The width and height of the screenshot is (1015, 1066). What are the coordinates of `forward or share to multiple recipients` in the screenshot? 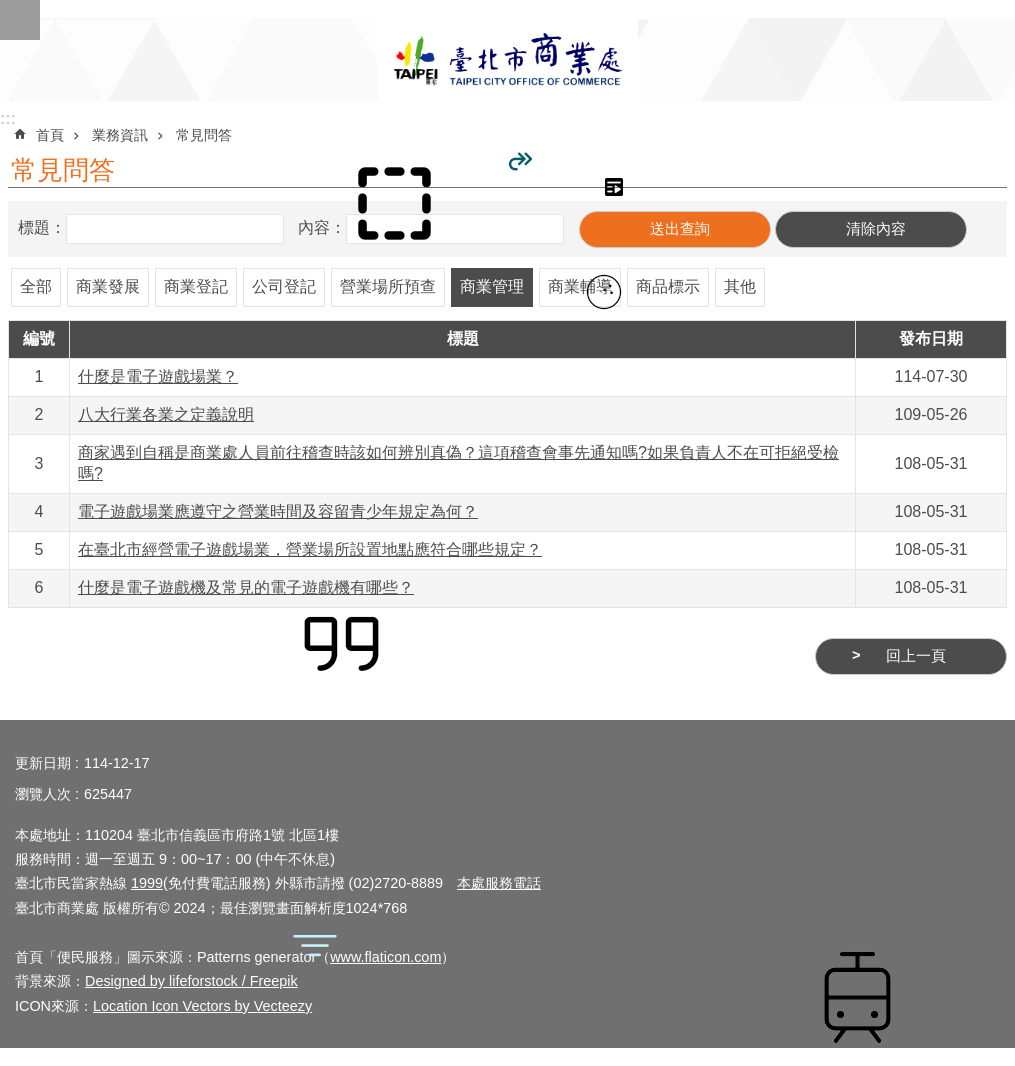 It's located at (520, 161).